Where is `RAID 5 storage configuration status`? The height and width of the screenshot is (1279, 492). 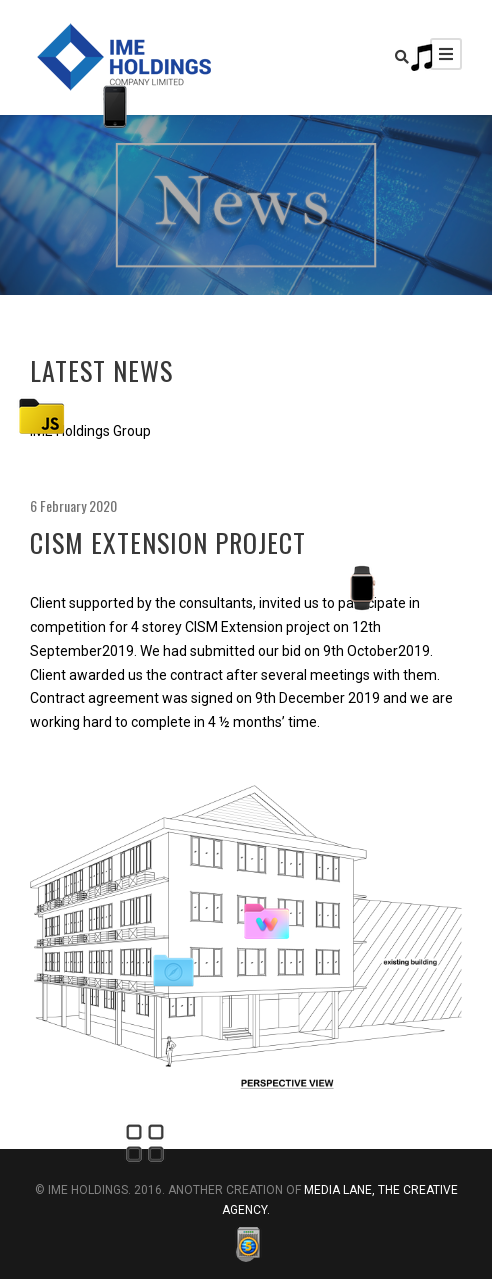
RAID 5 storage configuration status is located at coordinates (248, 1242).